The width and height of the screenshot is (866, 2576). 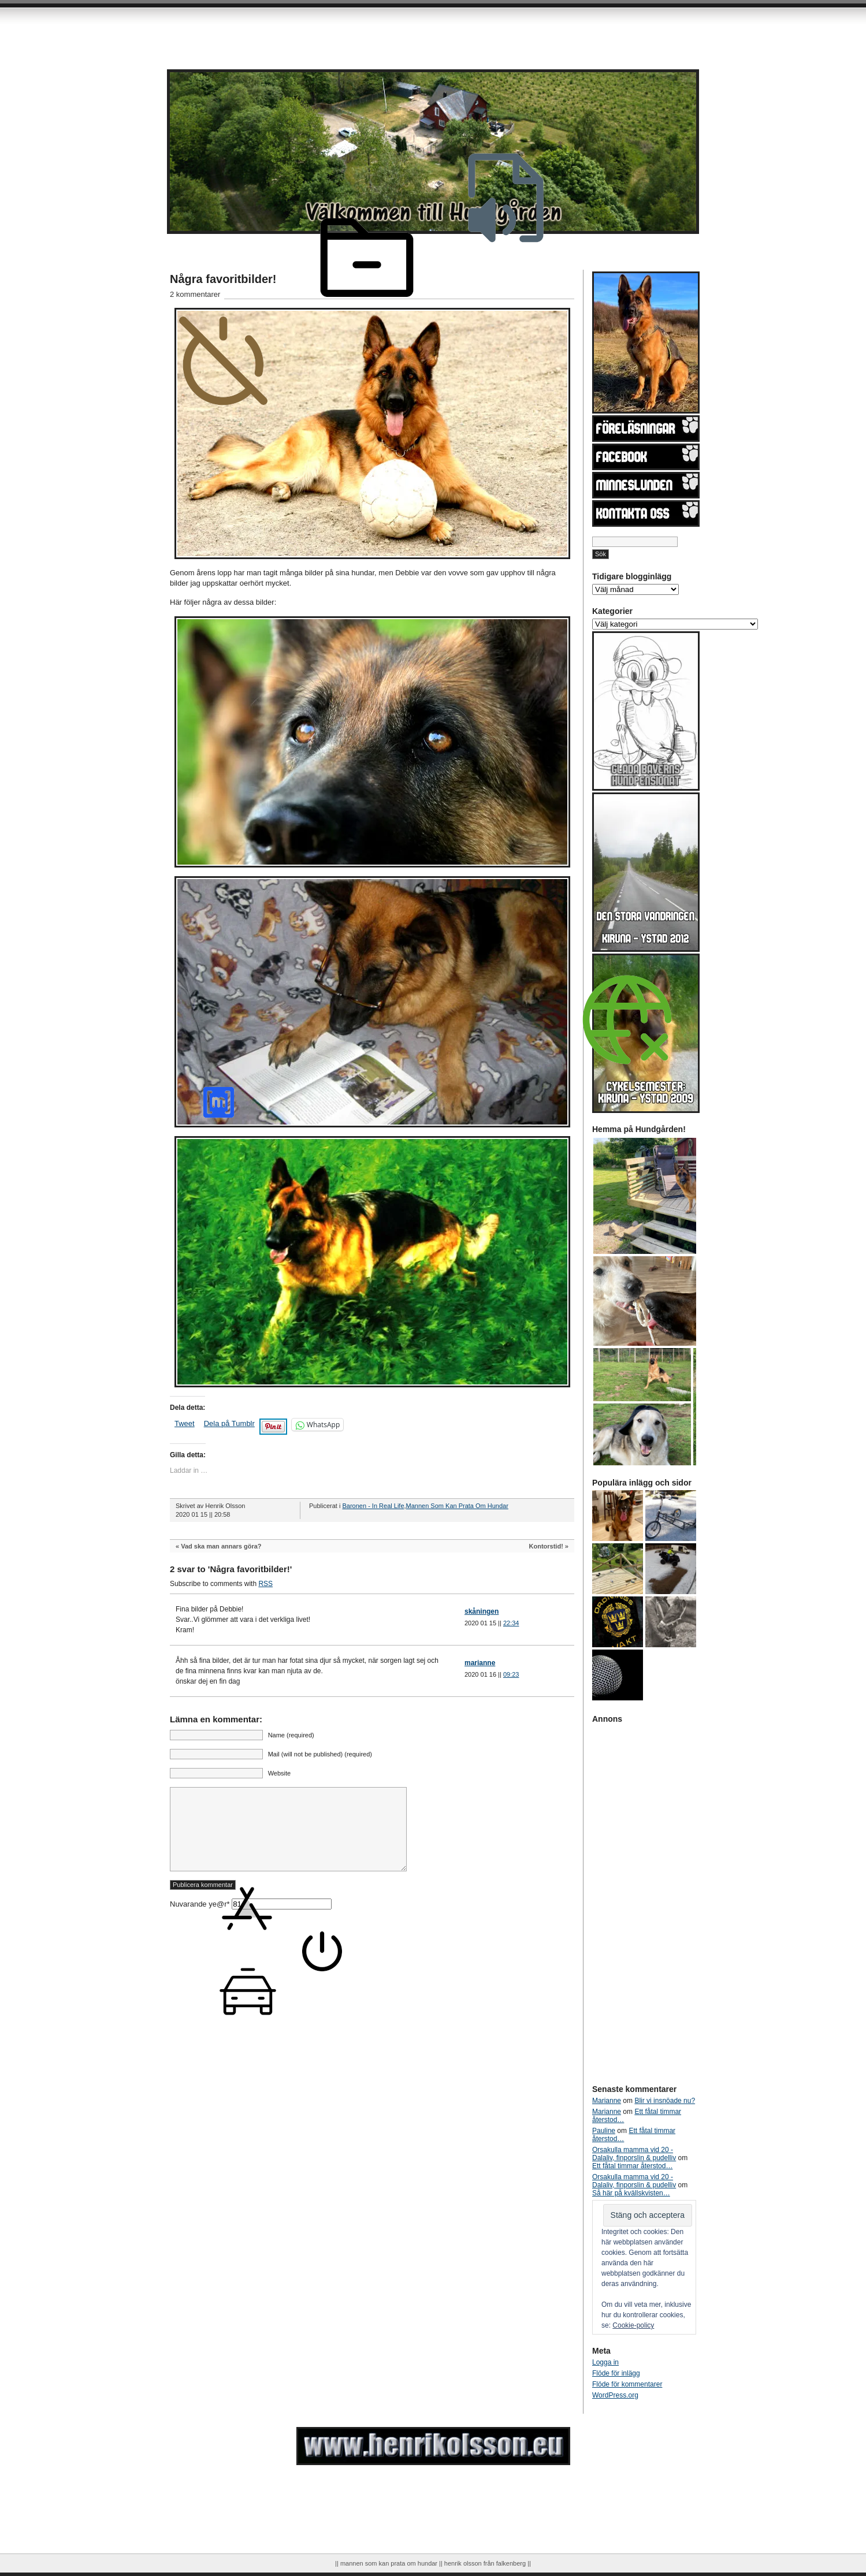 I want to click on remove a folder from your files, so click(x=367, y=258).